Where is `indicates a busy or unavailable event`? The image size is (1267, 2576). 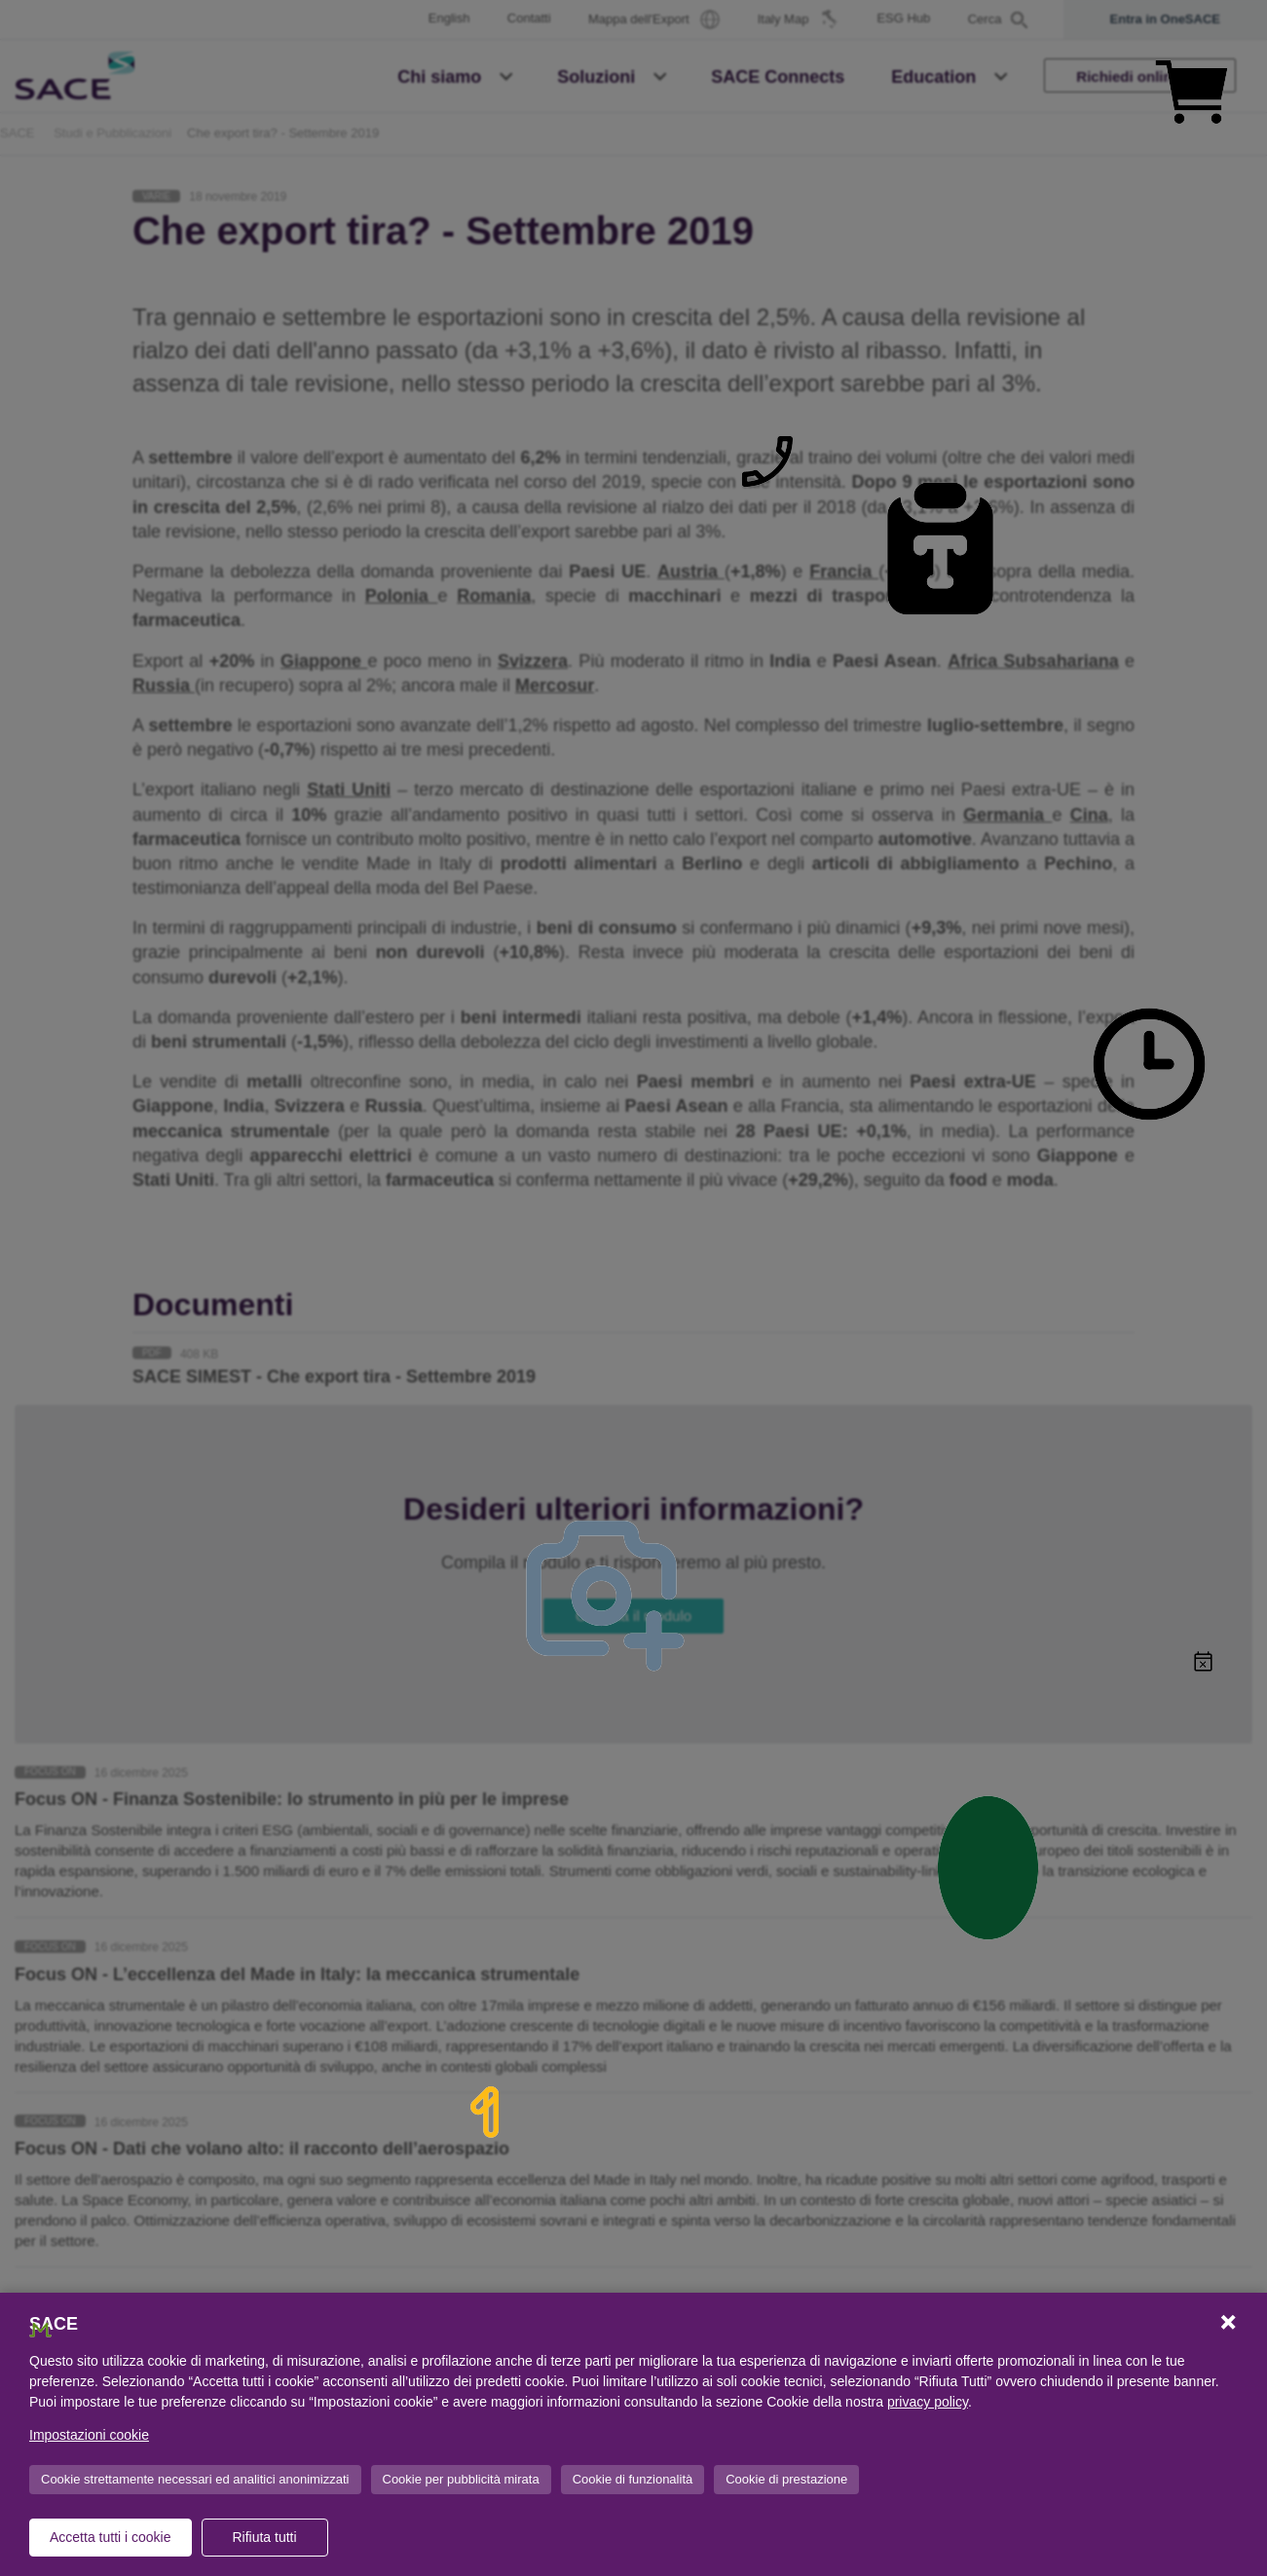 indicates a busy or unavailable event is located at coordinates (1203, 1662).